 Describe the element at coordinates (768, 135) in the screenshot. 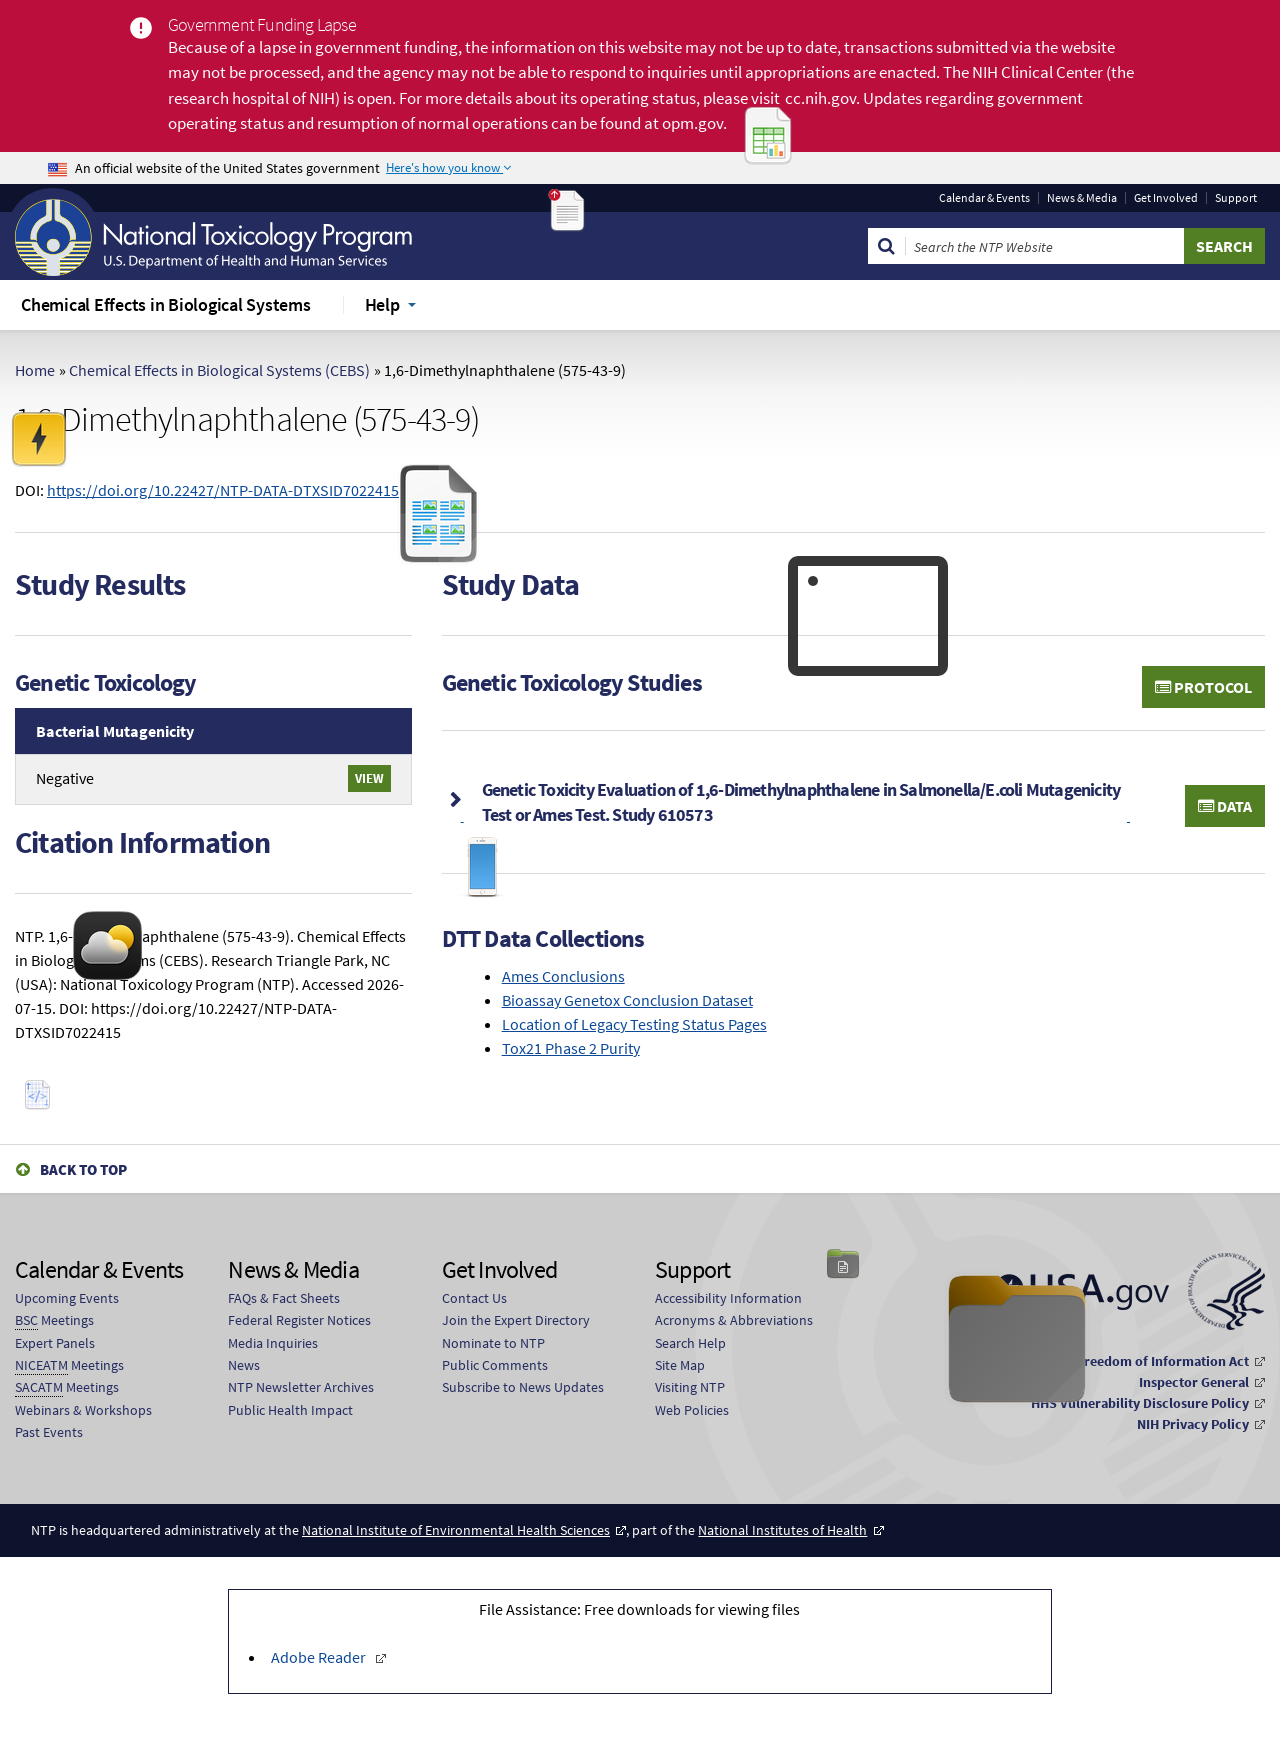

I see `open a spreadsheet file` at that location.